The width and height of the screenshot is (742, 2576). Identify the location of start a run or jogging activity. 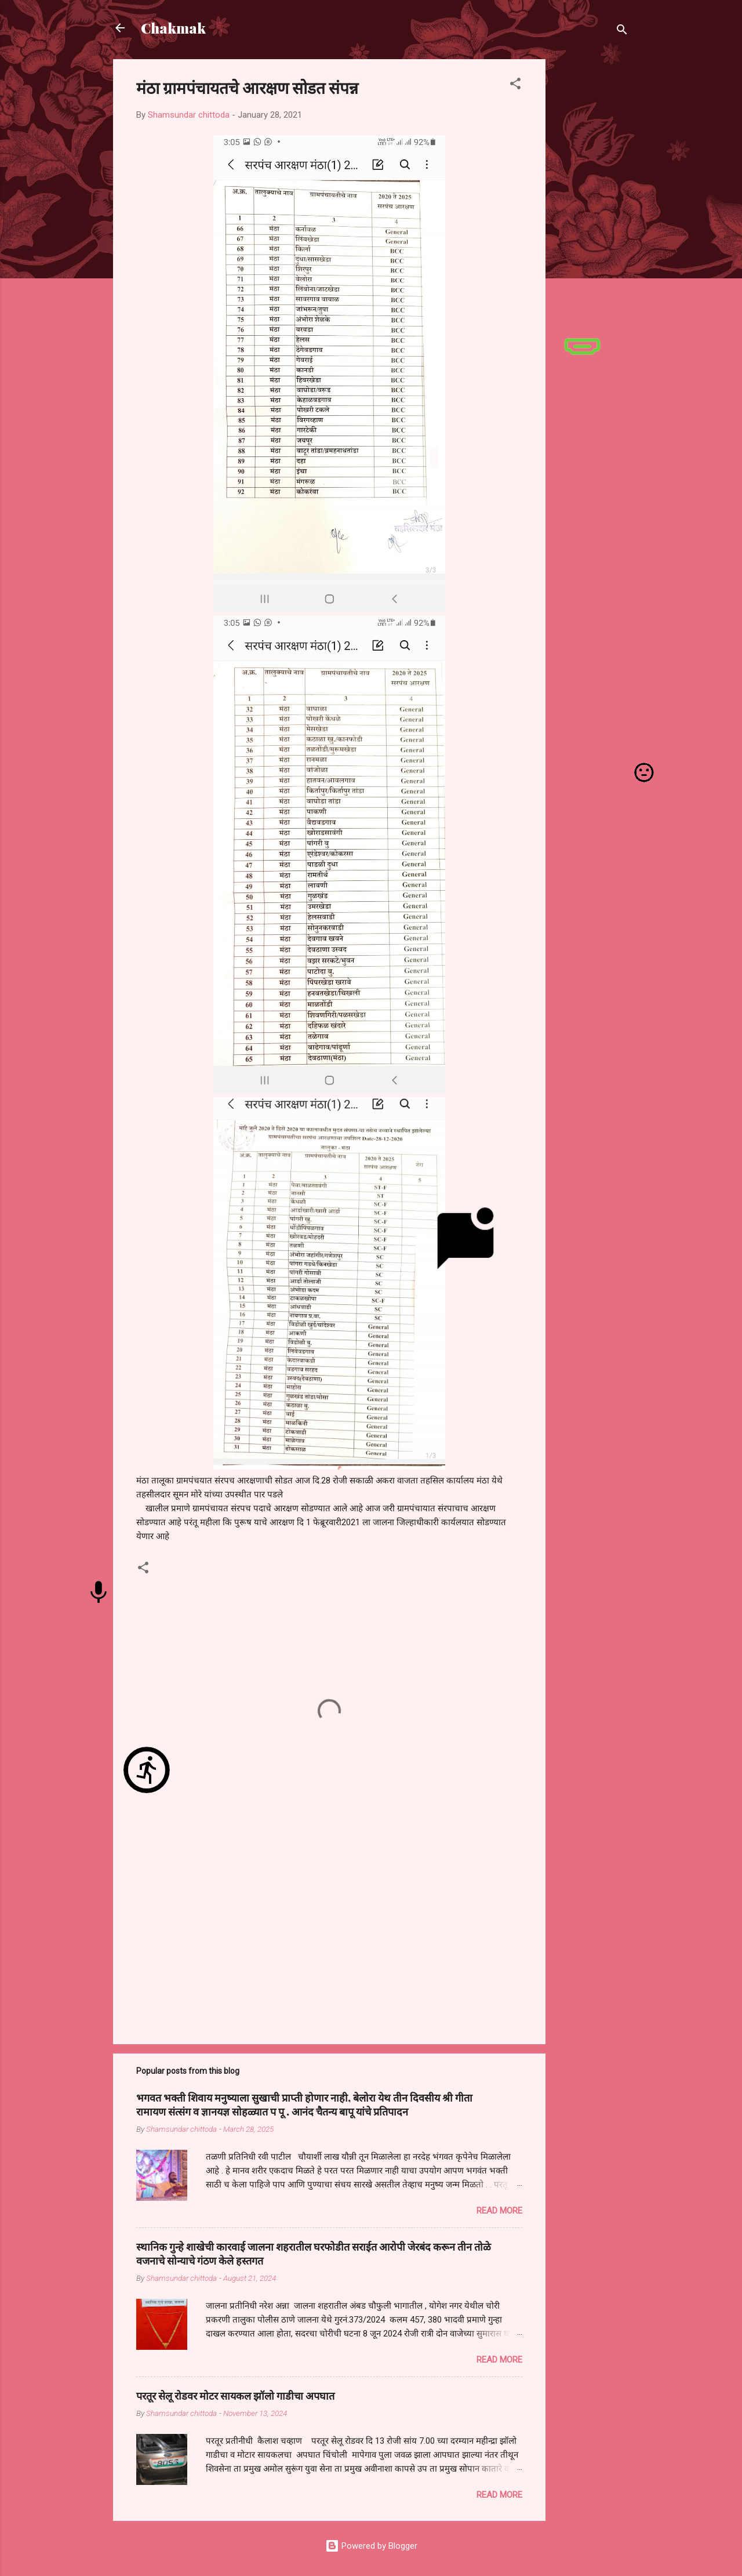
(147, 1770).